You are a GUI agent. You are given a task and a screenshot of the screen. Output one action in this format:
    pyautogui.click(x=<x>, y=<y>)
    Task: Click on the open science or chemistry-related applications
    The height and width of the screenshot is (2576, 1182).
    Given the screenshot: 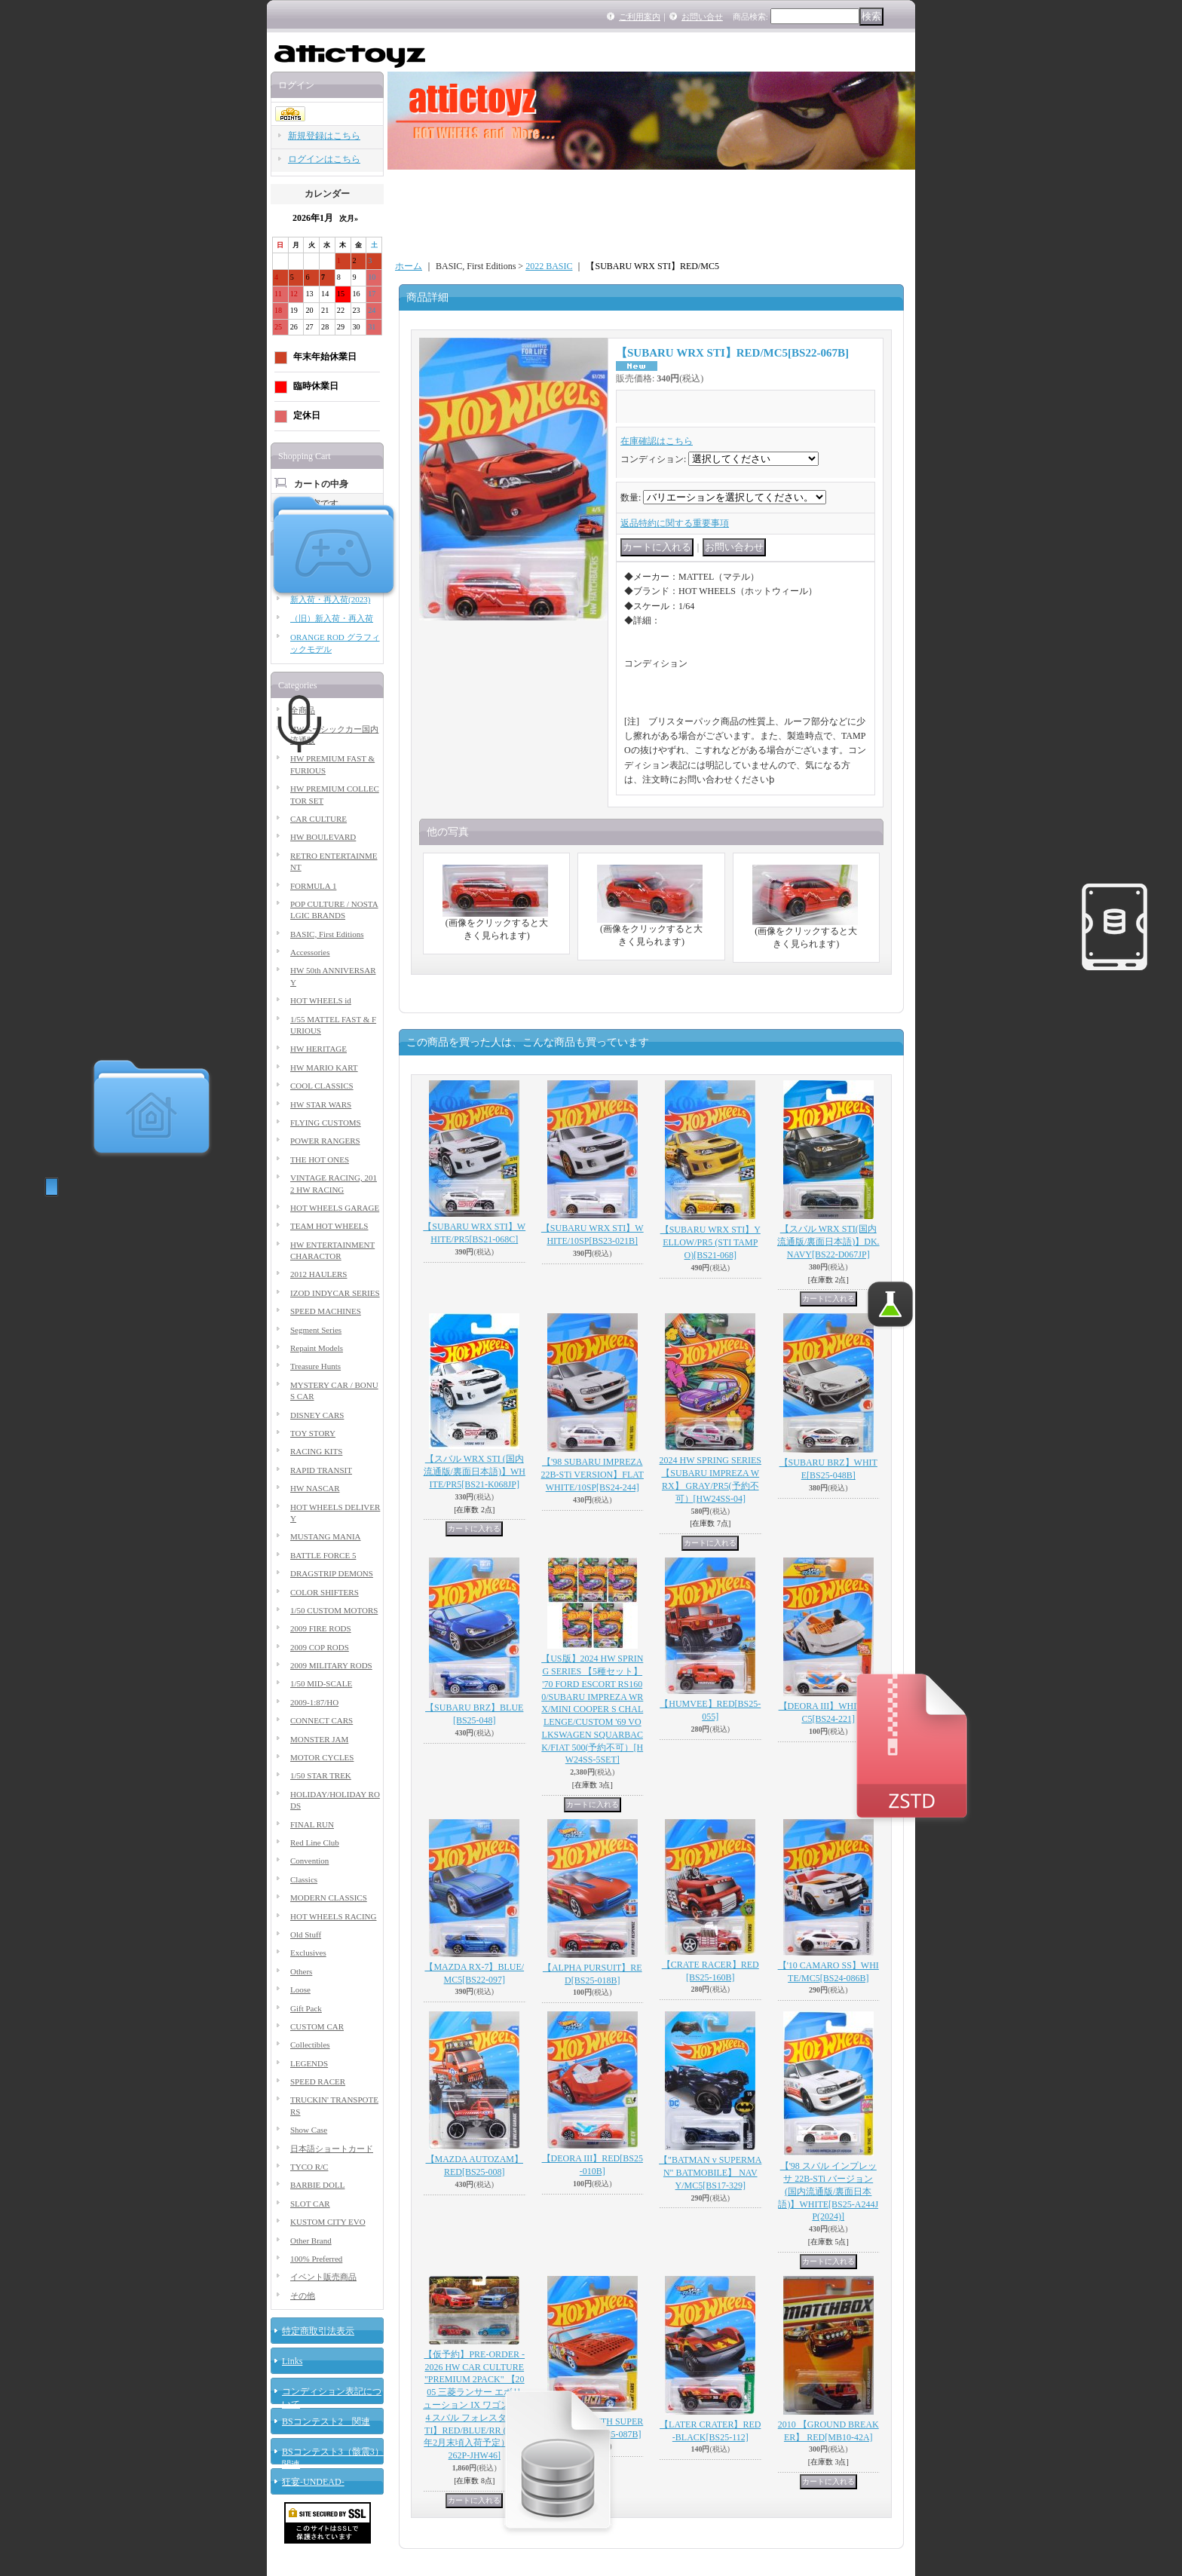 What is the action you would take?
    pyautogui.click(x=890, y=1305)
    